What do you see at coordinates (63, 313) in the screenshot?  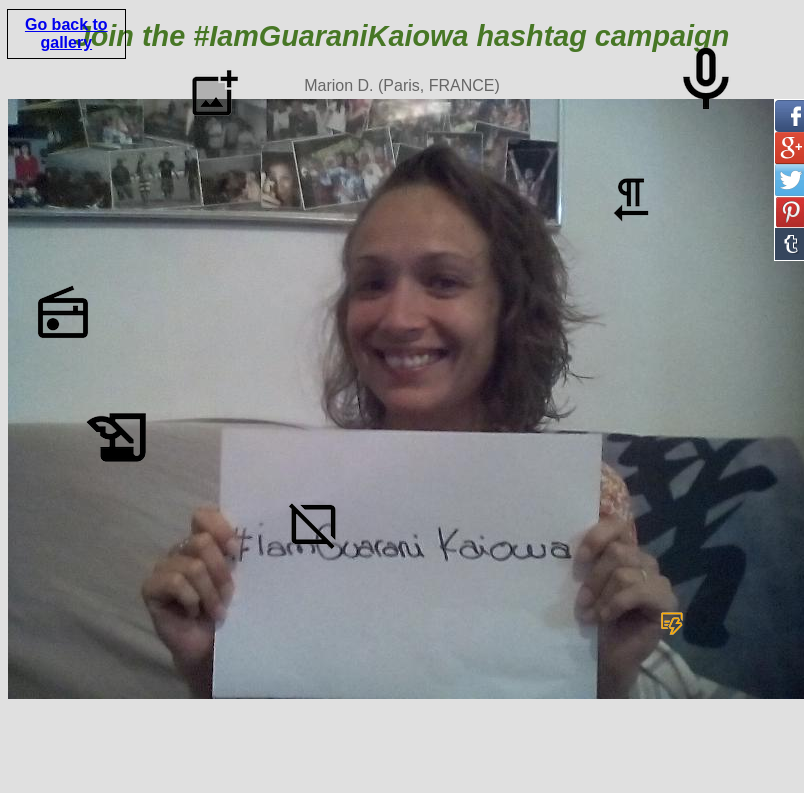 I see `access radio or audio streaming` at bounding box center [63, 313].